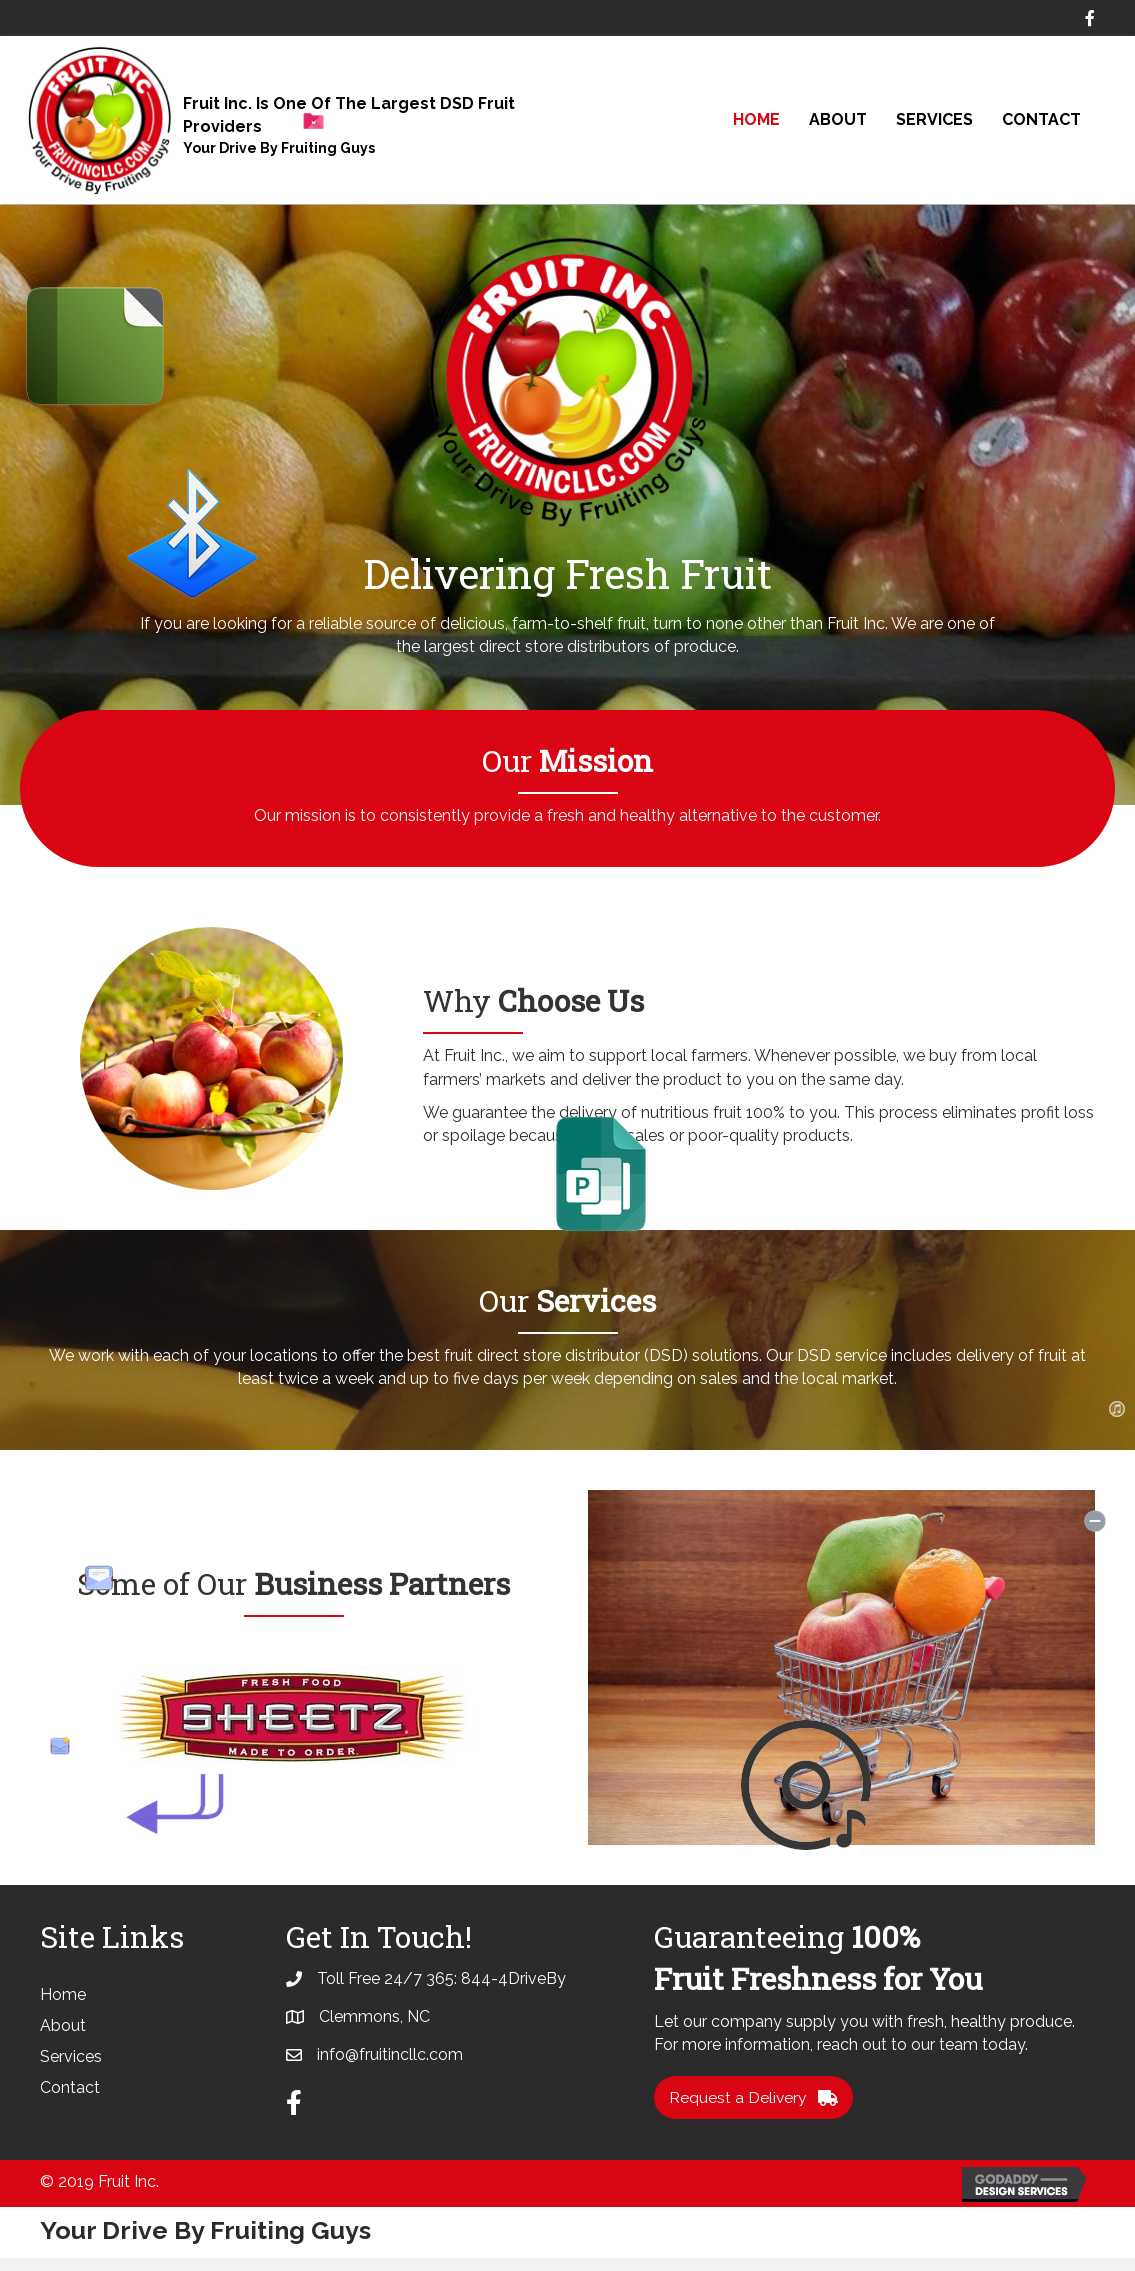 The width and height of the screenshot is (1135, 2271). What do you see at coordinates (313, 121) in the screenshot?
I see `open android marshmallow system folder` at bounding box center [313, 121].